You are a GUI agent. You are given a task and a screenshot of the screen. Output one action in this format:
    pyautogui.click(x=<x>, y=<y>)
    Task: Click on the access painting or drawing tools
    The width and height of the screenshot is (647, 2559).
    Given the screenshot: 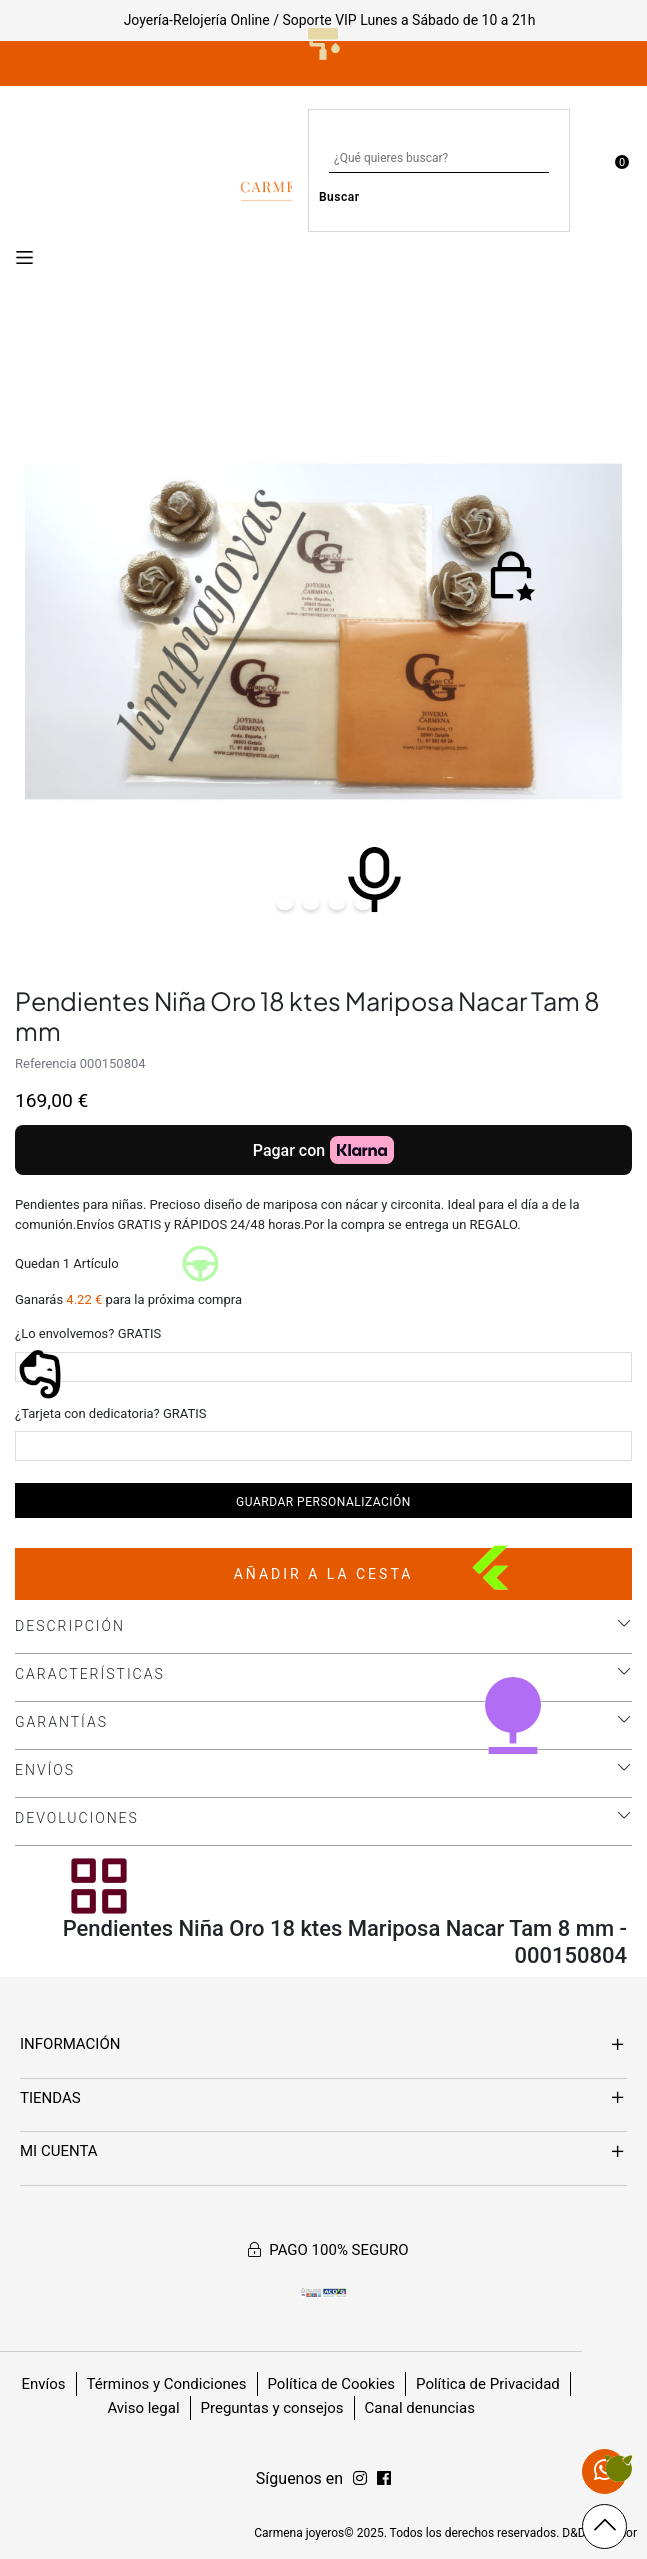 What is the action you would take?
    pyautogui.click(x=323, y=43)
    